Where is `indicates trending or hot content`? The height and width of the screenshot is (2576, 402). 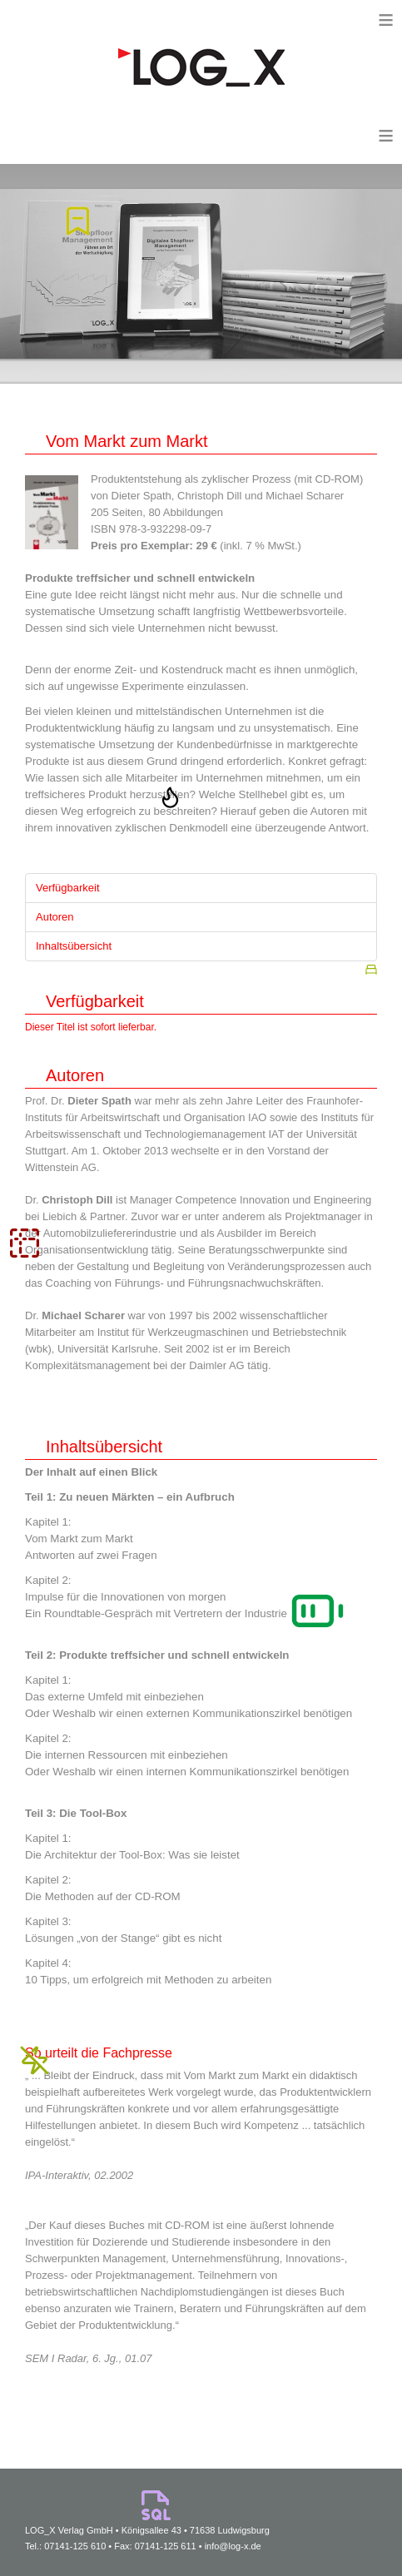 indicates trending or hot content is located at coordinates (170, 797).